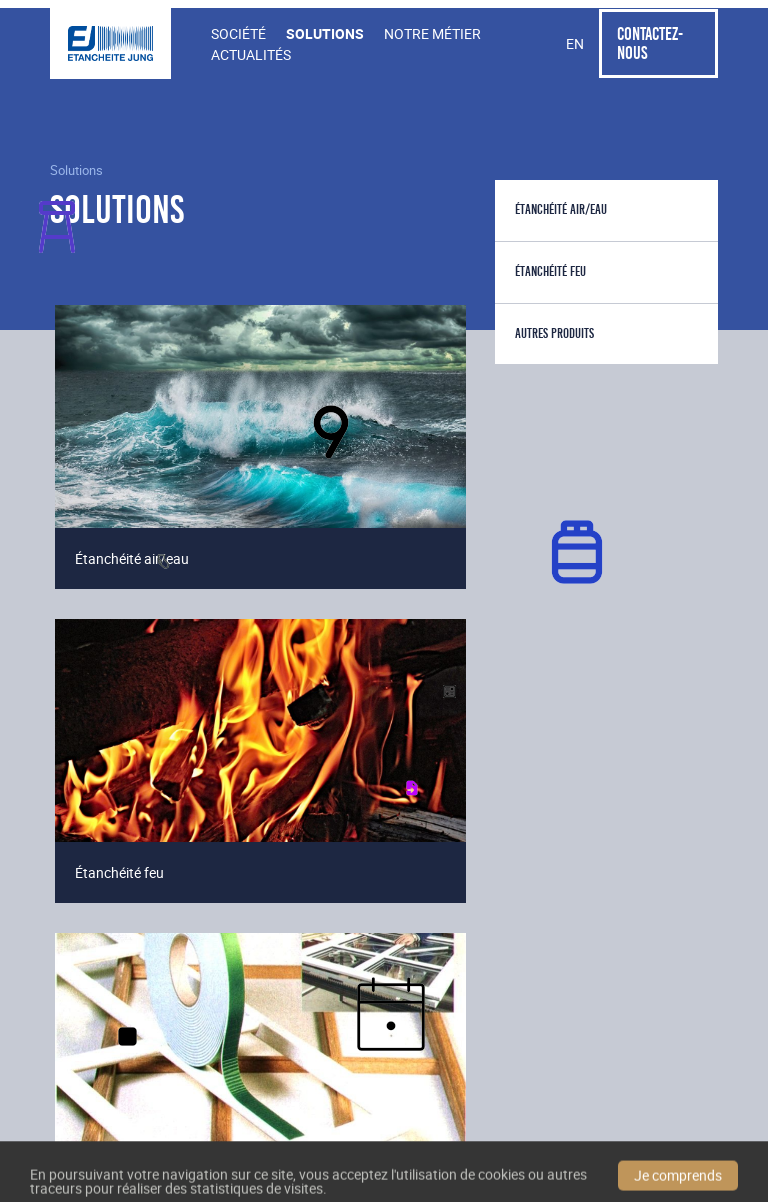  What do you see at coordinates (449, 691) in the screenshot?
I see `open calculator tool` at bounding box center [449, 691].